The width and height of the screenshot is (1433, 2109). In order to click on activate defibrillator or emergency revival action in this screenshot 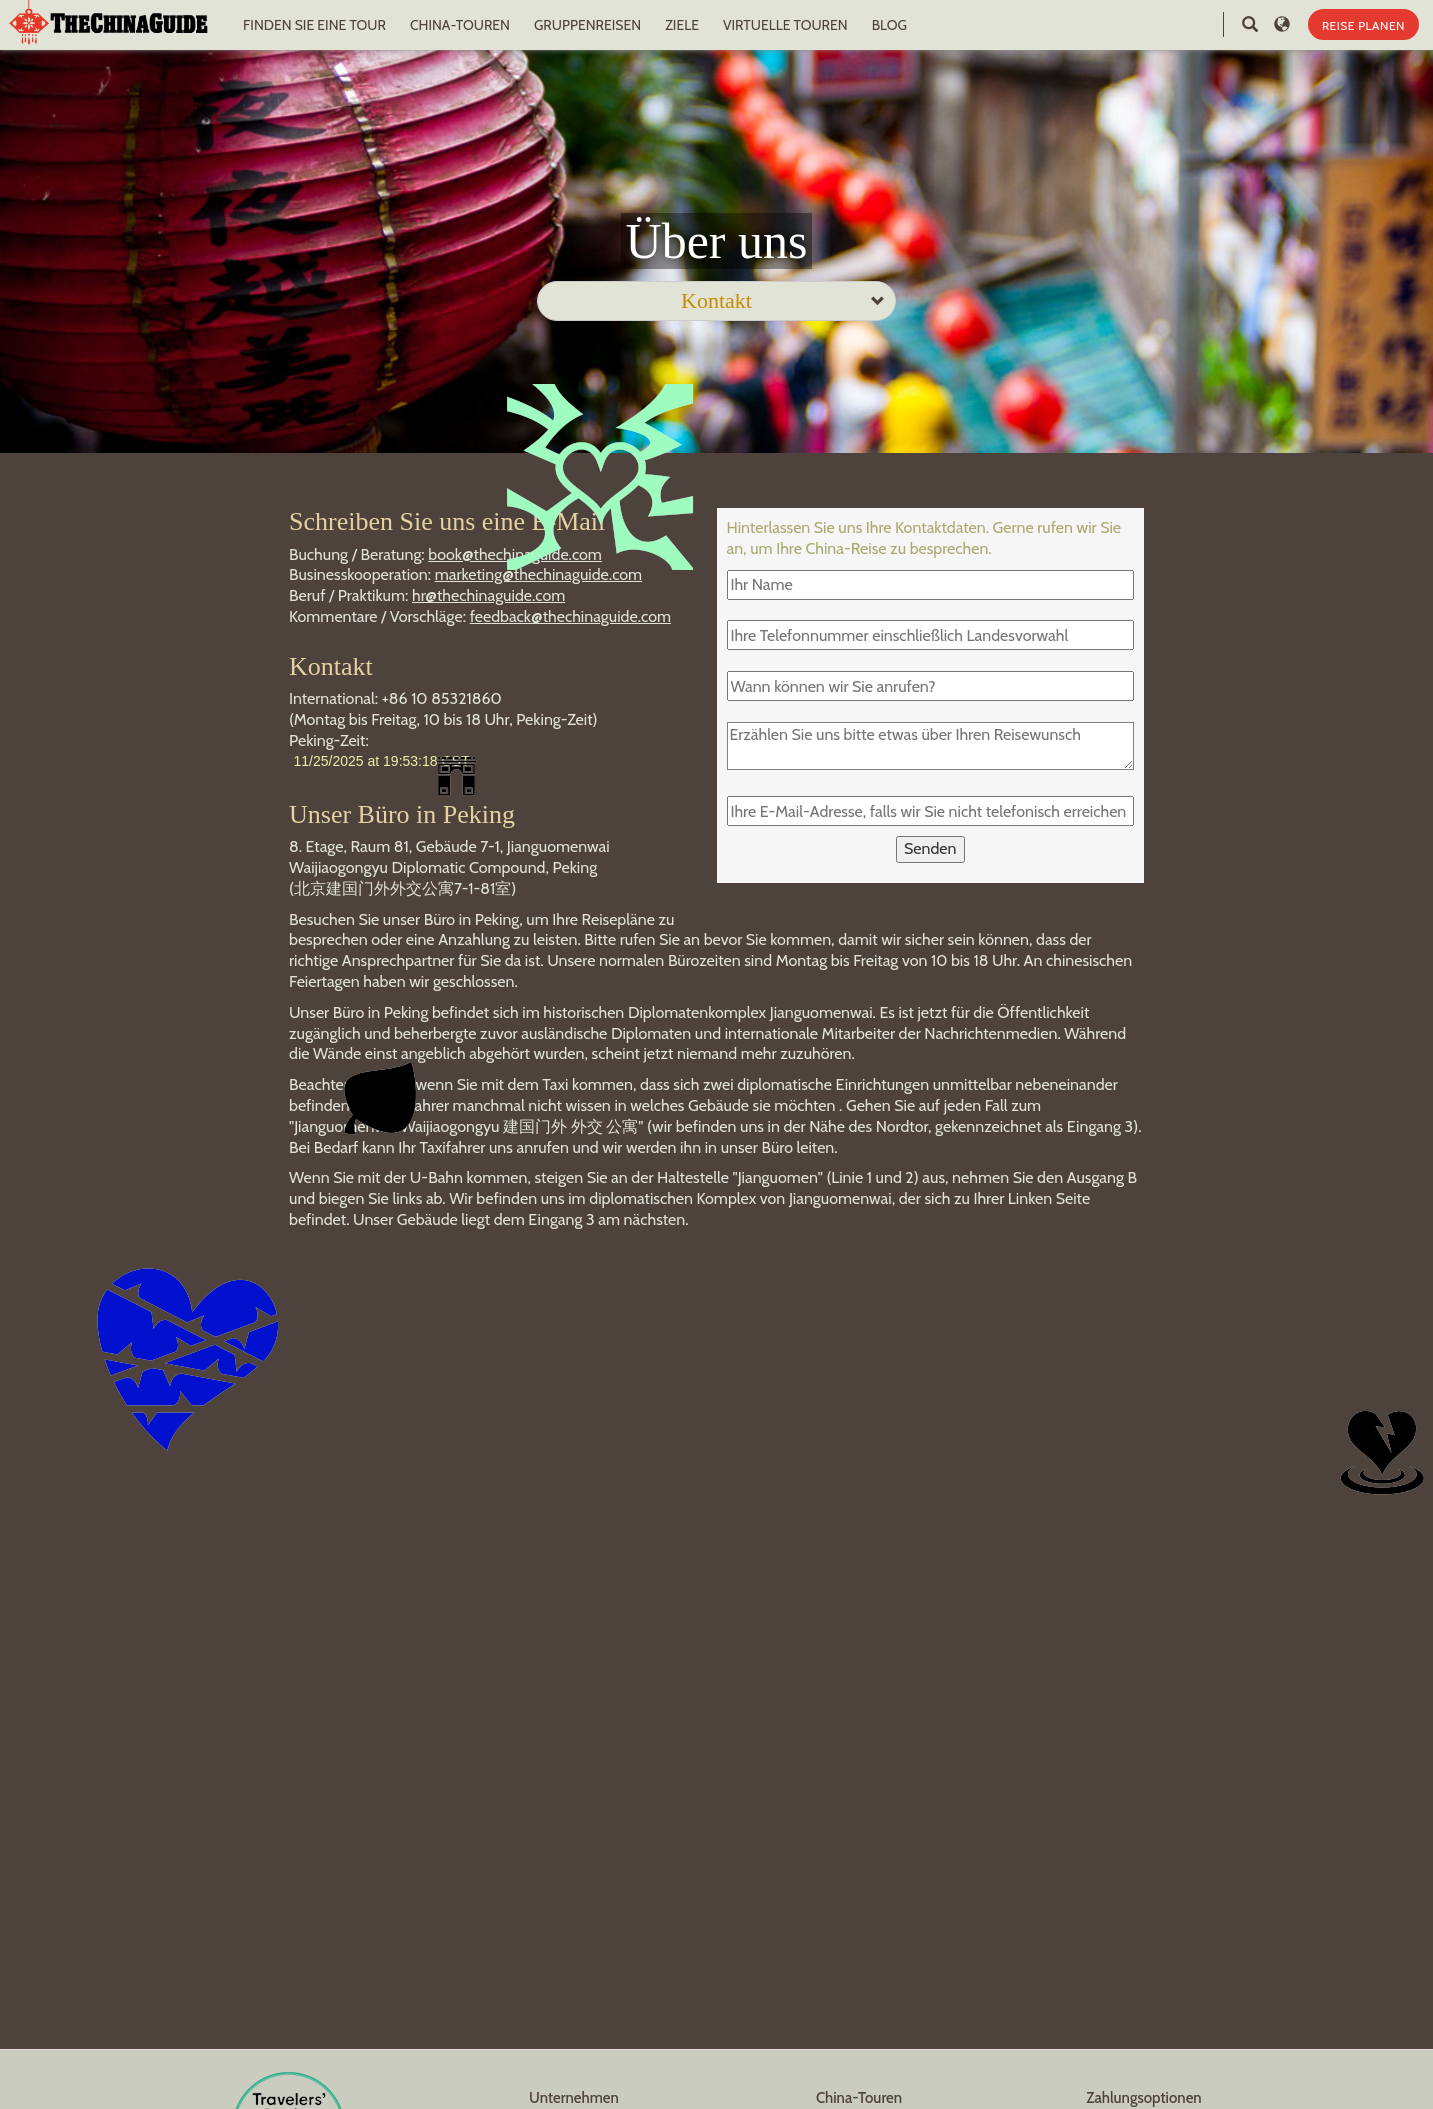, I will do `click(599, 476)`.